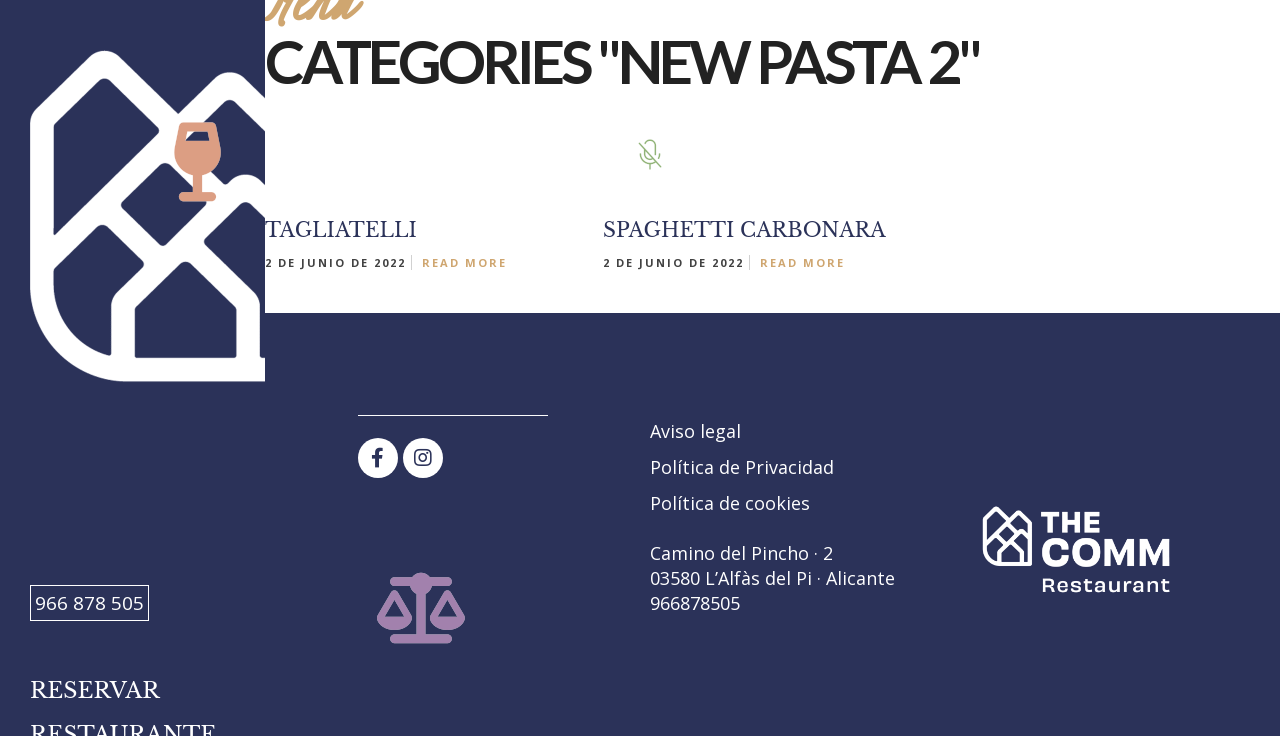  I want to click on mute your microphone, so click(650, 154).